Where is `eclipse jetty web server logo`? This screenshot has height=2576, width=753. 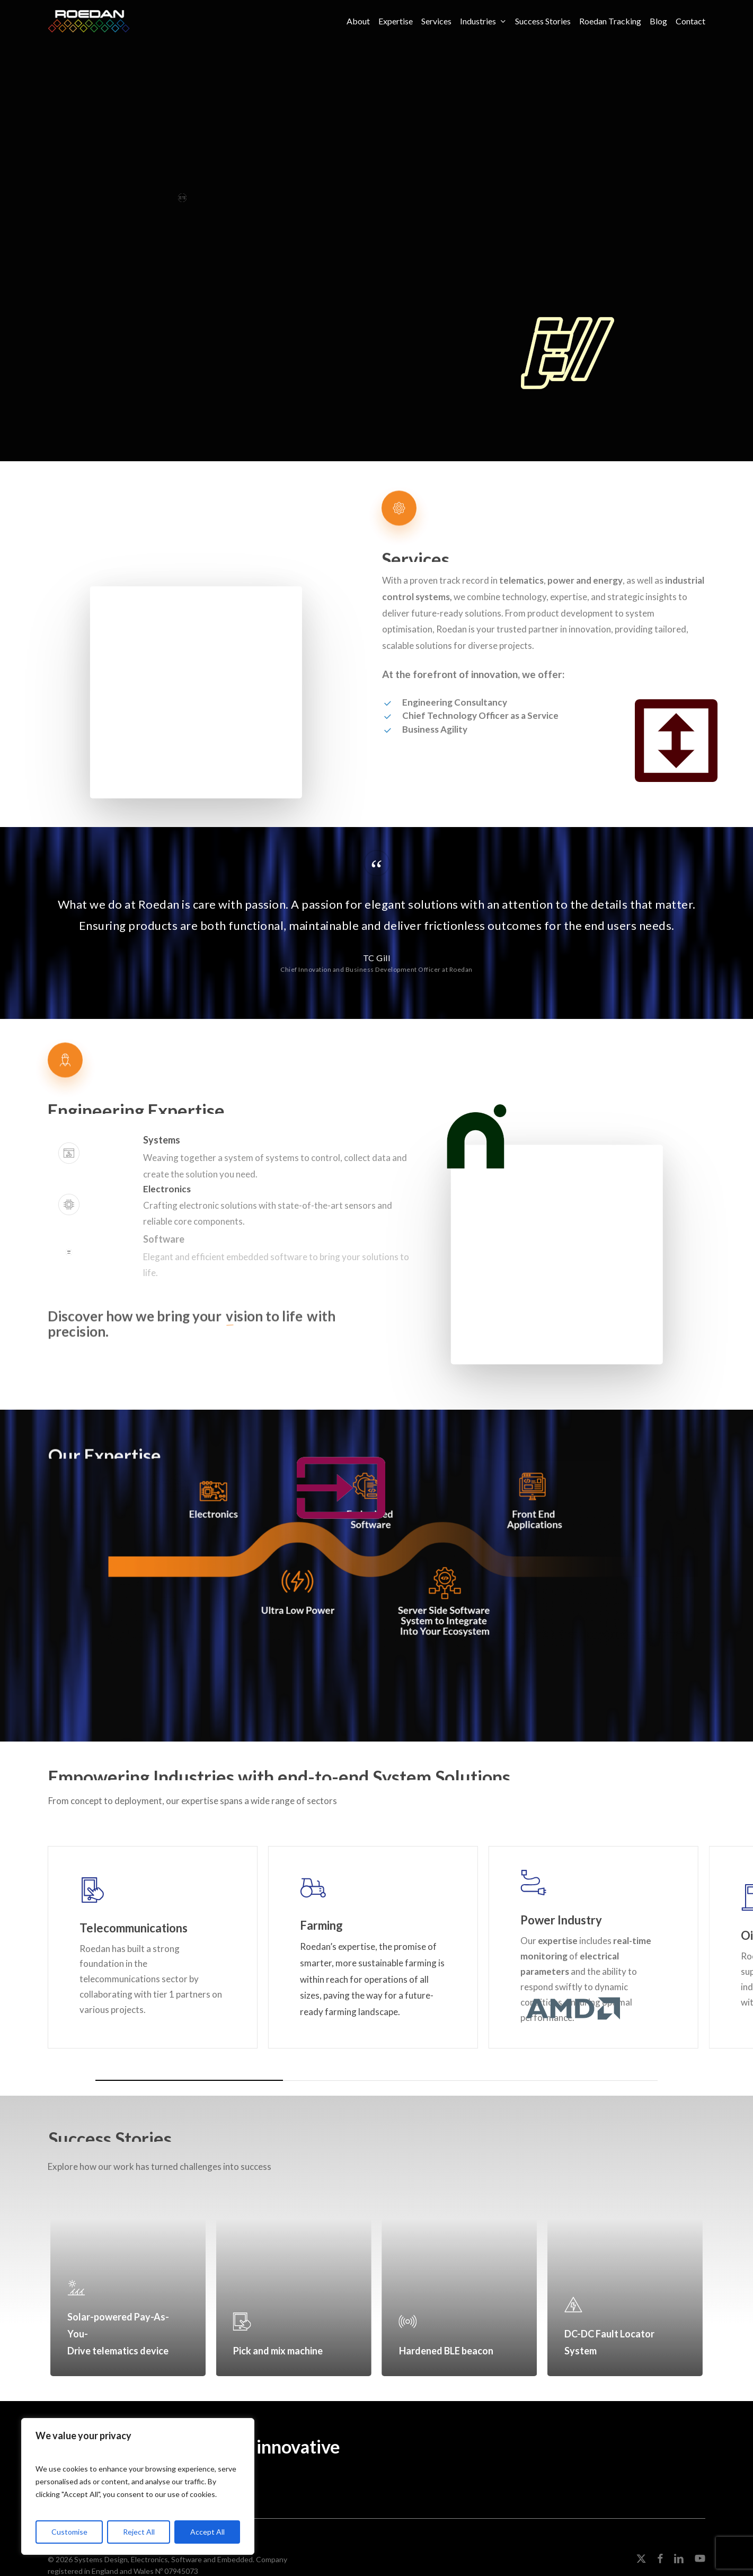
eclipse jetty web server logo is located at coordinates (568, 353).